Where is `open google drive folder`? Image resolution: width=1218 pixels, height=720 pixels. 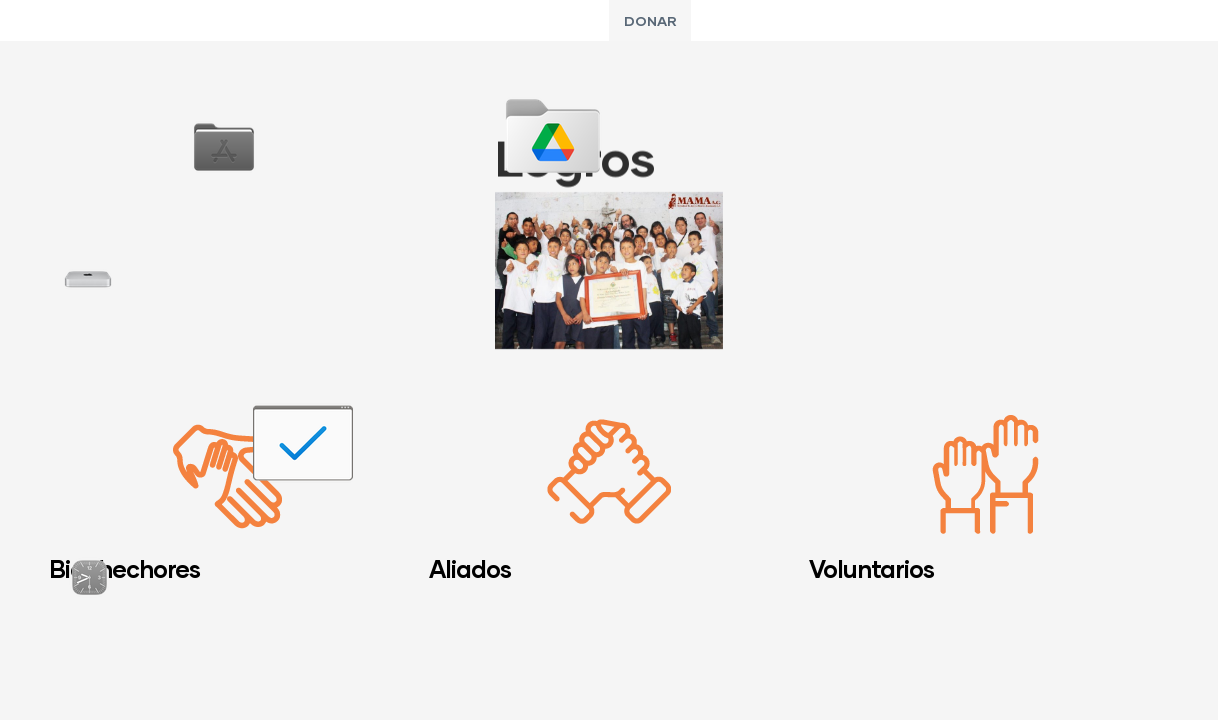 open google drive folder is located at coordinates (552, 138).